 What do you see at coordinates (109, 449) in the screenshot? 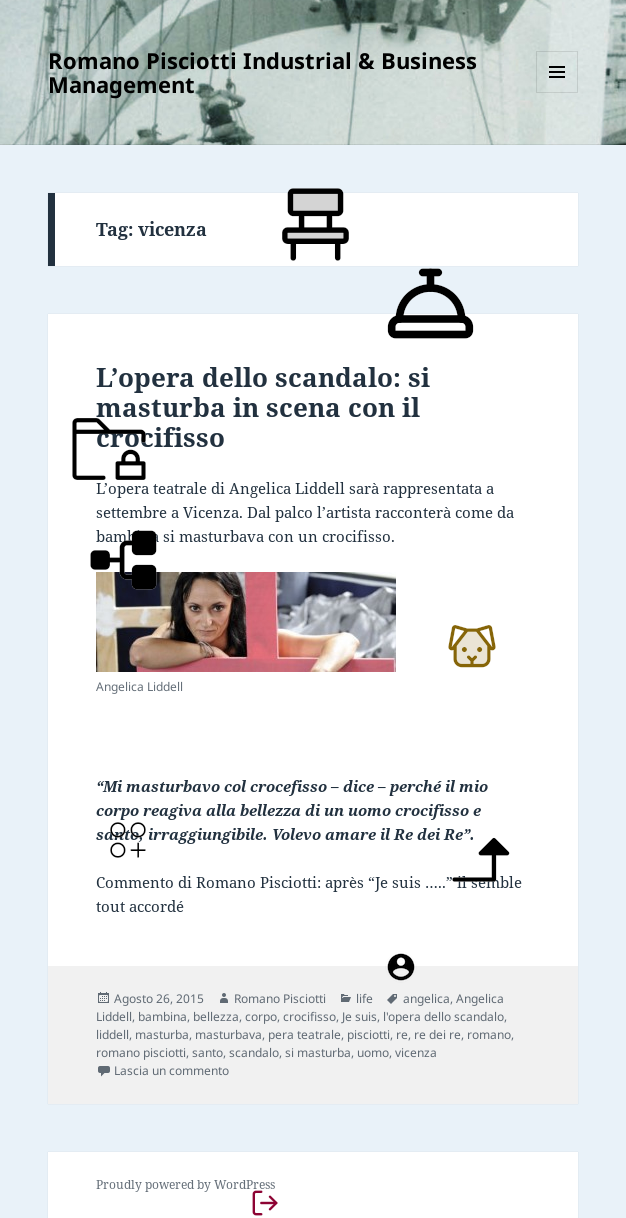
I see `access a password-protected folder` at bounding box center [109, 449].